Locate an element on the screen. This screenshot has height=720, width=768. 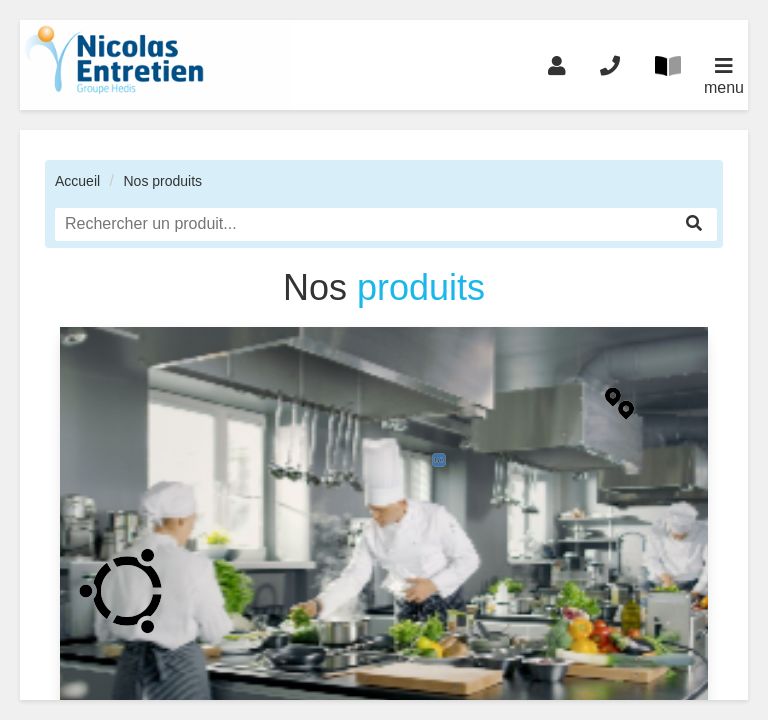
view distance between two locations is located at coordinates (619, 403).